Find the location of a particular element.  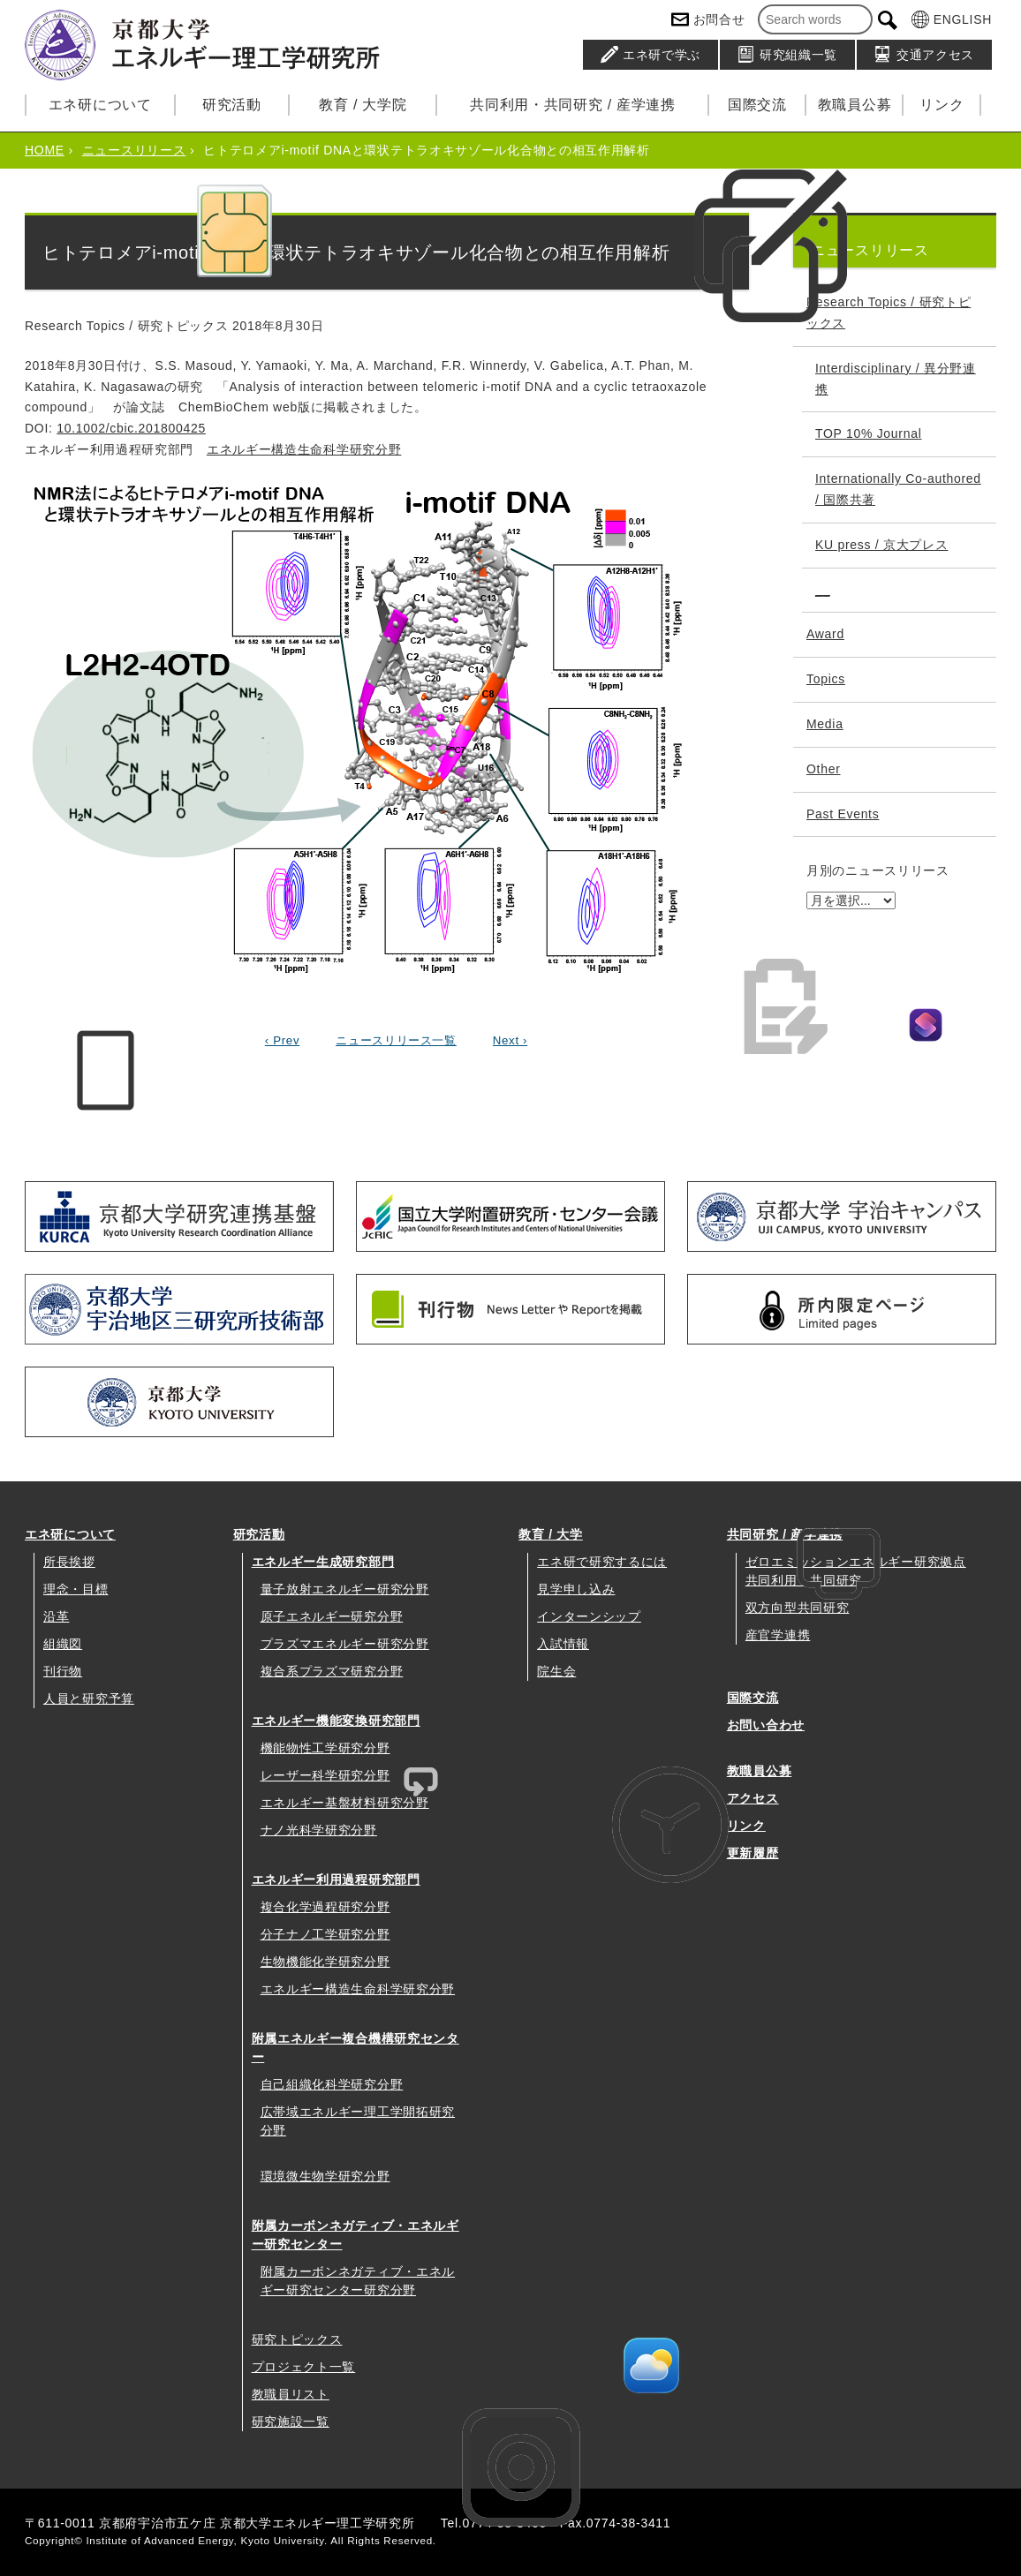

access network or system preferences is located at coordinates (838, 1563).